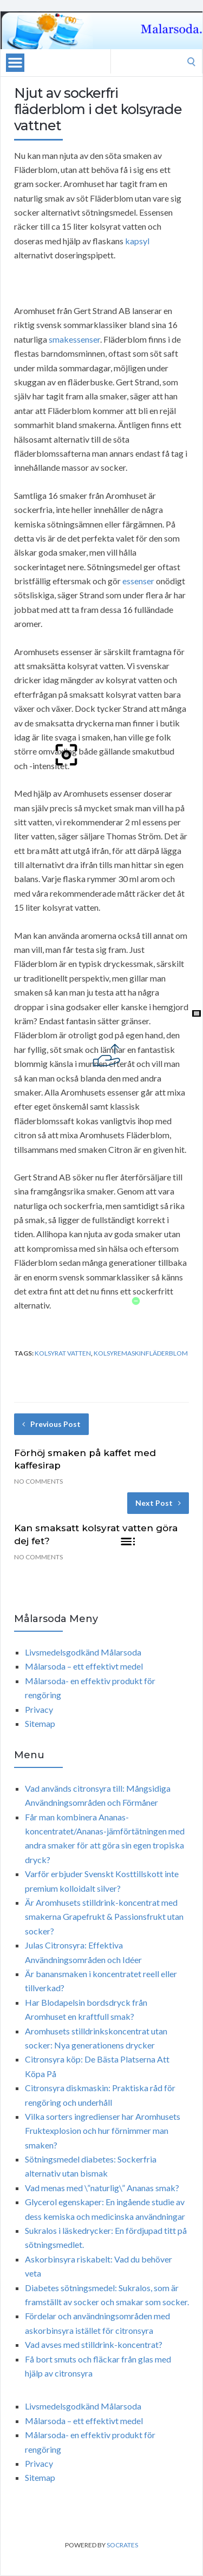 The height and width of the screenshot is (2576, 203). I want to click on center focus on camera viewfinder, so click(66, 755).